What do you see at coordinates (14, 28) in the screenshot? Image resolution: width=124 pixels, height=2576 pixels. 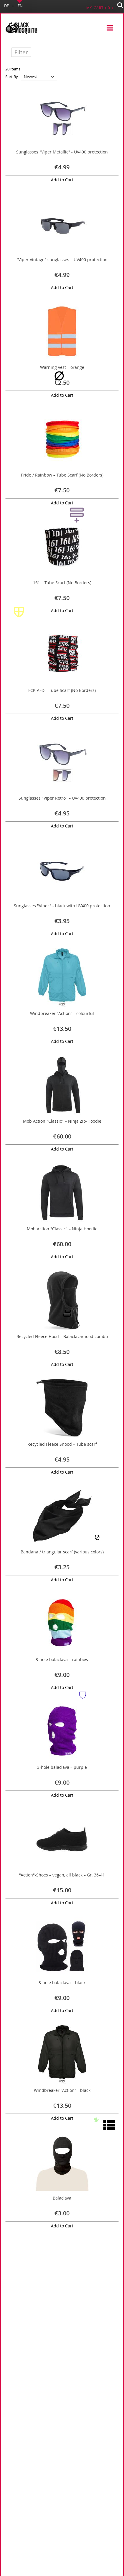 I see `access drawing or illustration tools` at bounding box center [14, 28].